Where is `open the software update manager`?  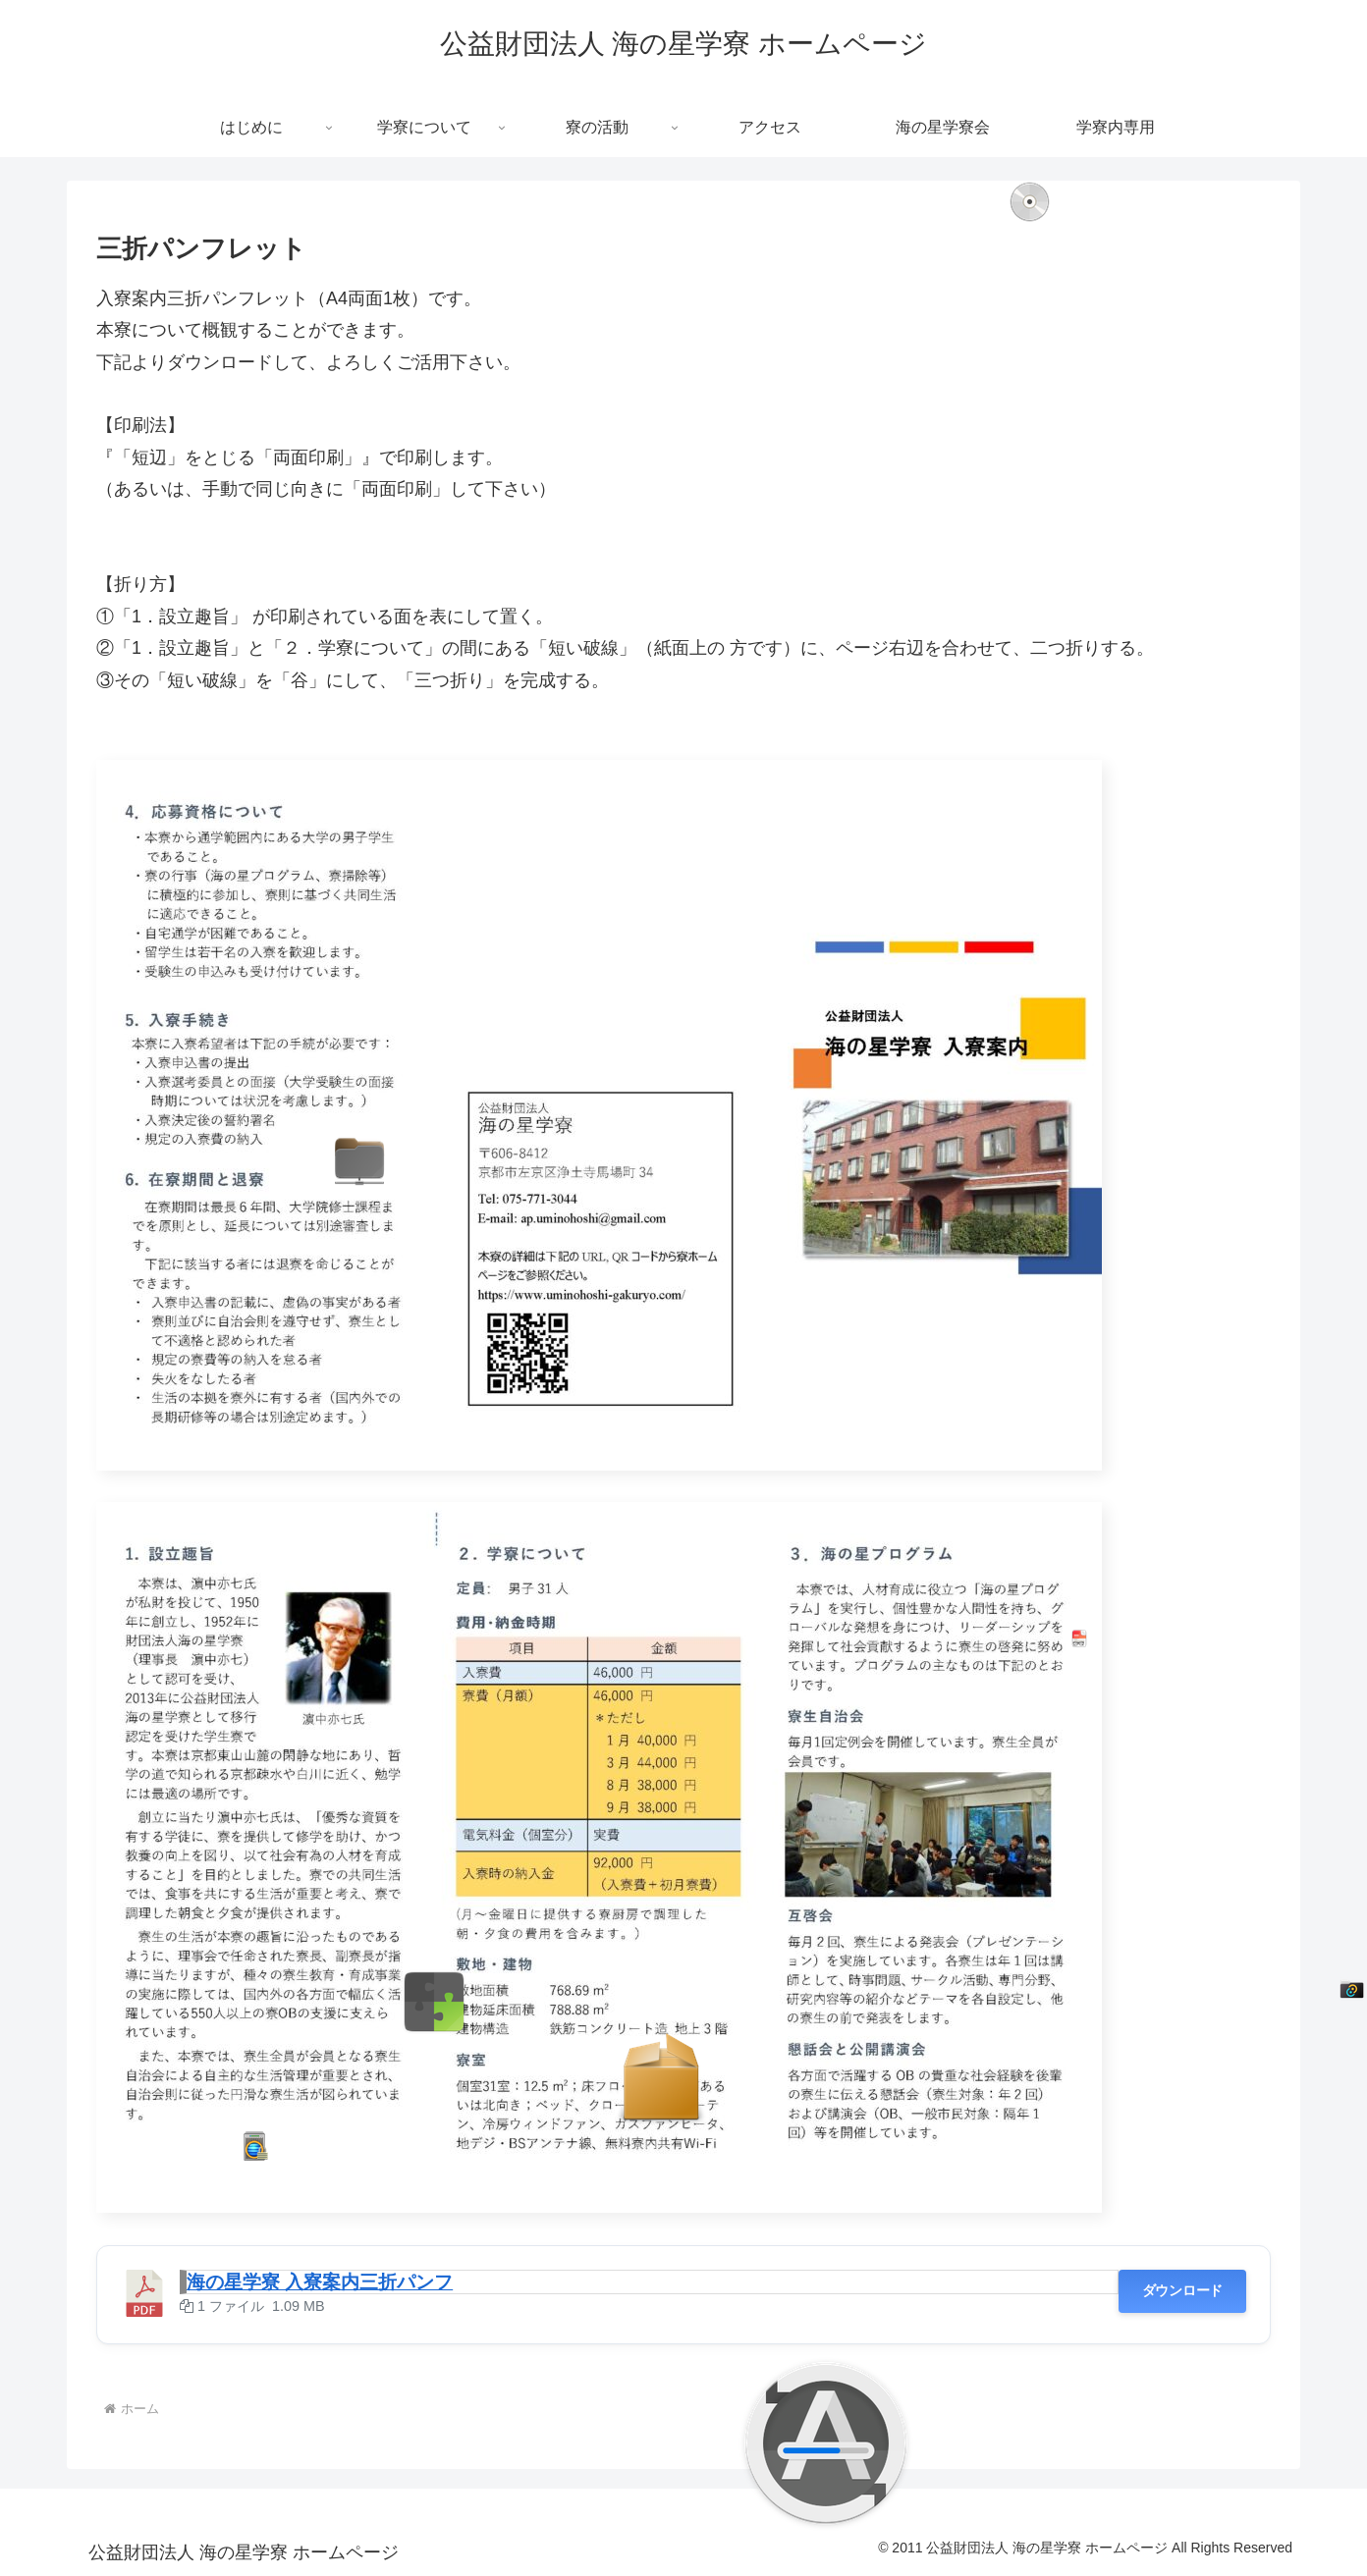 open the software update manager is located at coordinates (826, 2443).